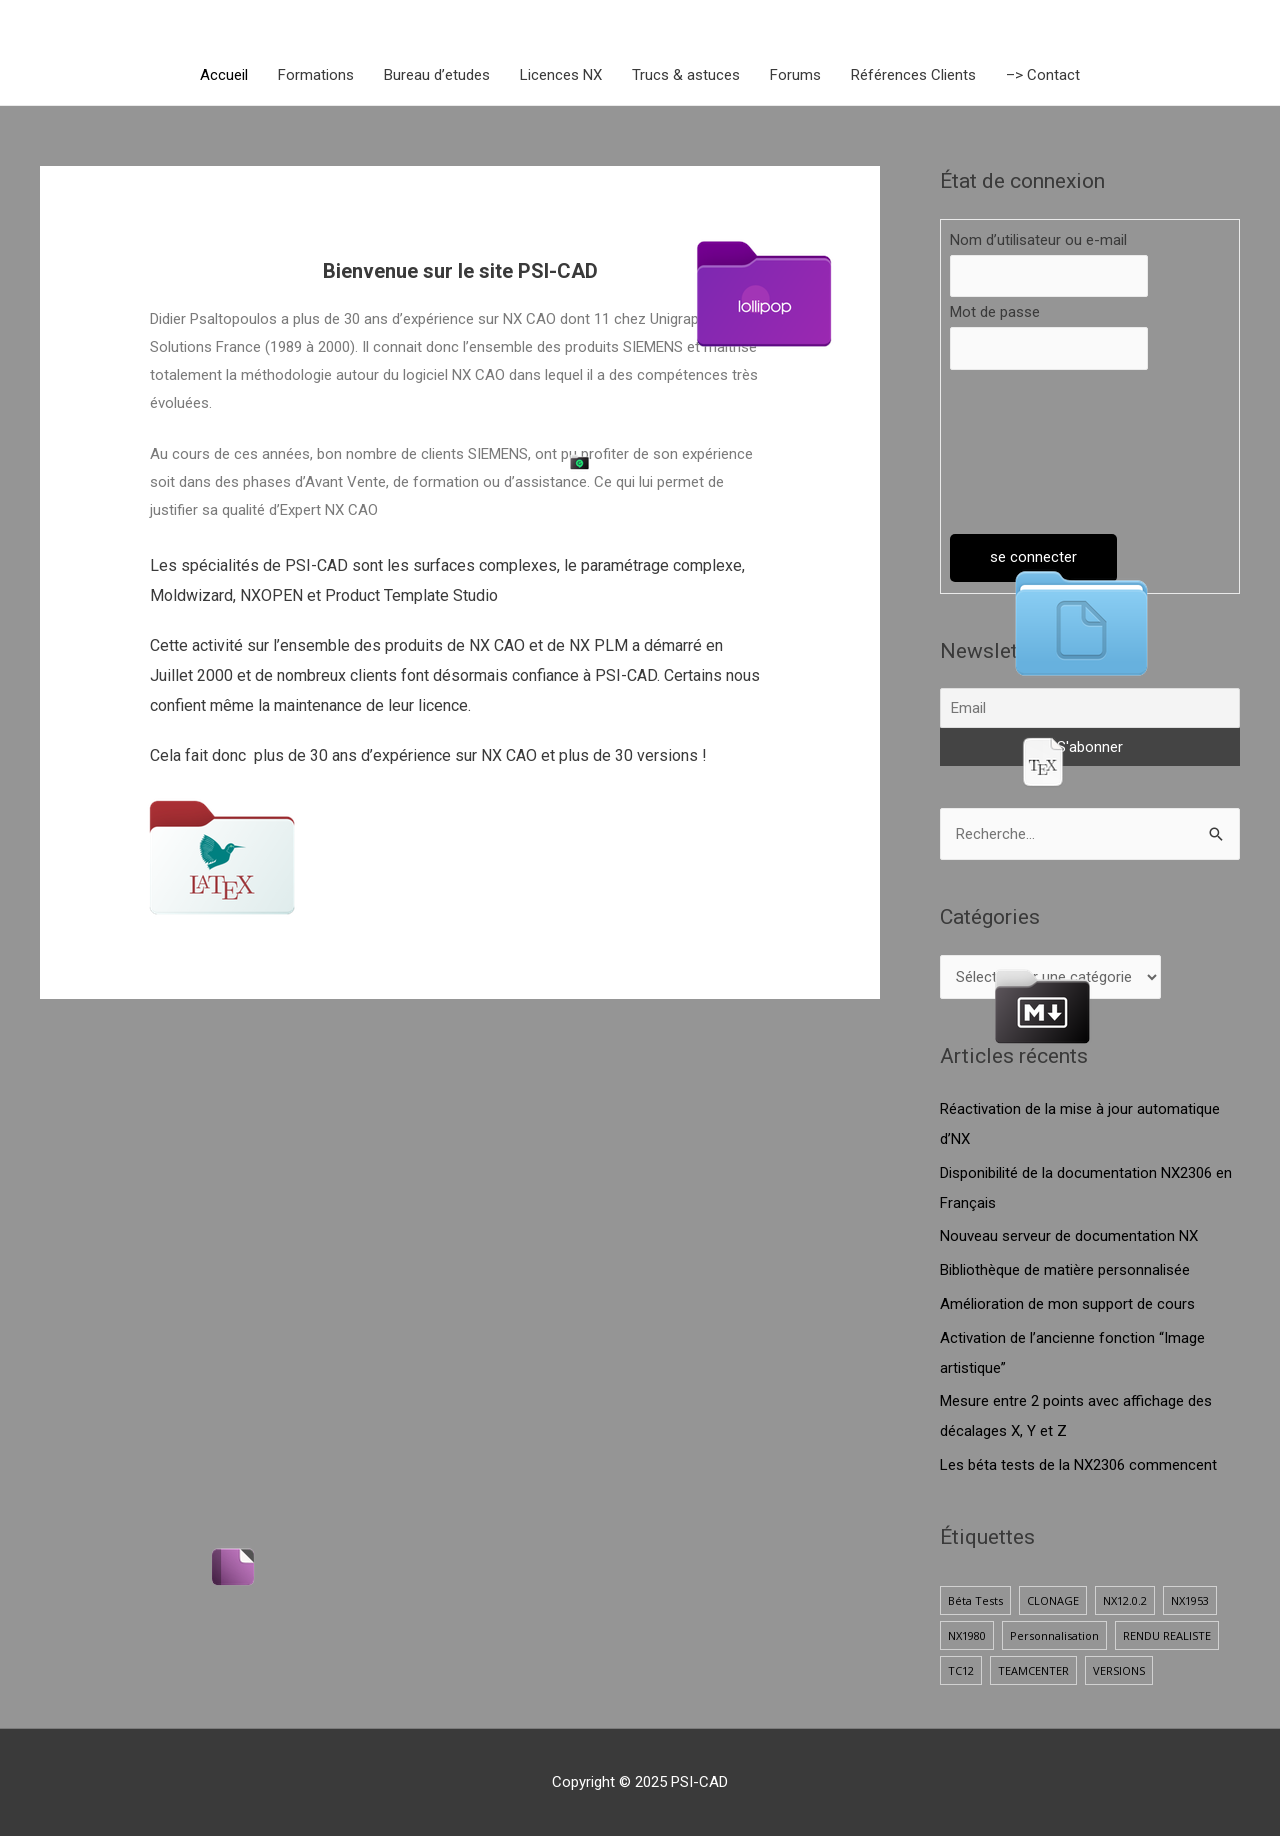  I want to click on open folder containing LaTeX documents, so click(221, 861).